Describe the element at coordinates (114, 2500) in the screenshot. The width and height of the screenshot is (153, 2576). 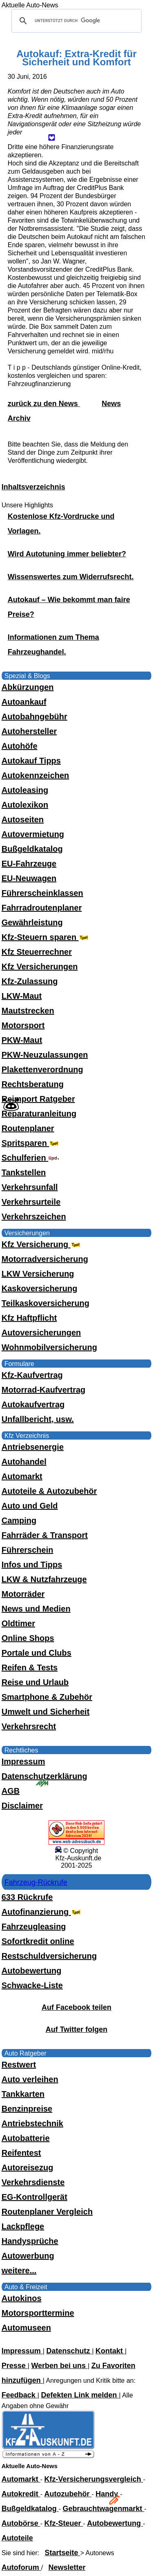
I see `edit or compose new content` at that location.